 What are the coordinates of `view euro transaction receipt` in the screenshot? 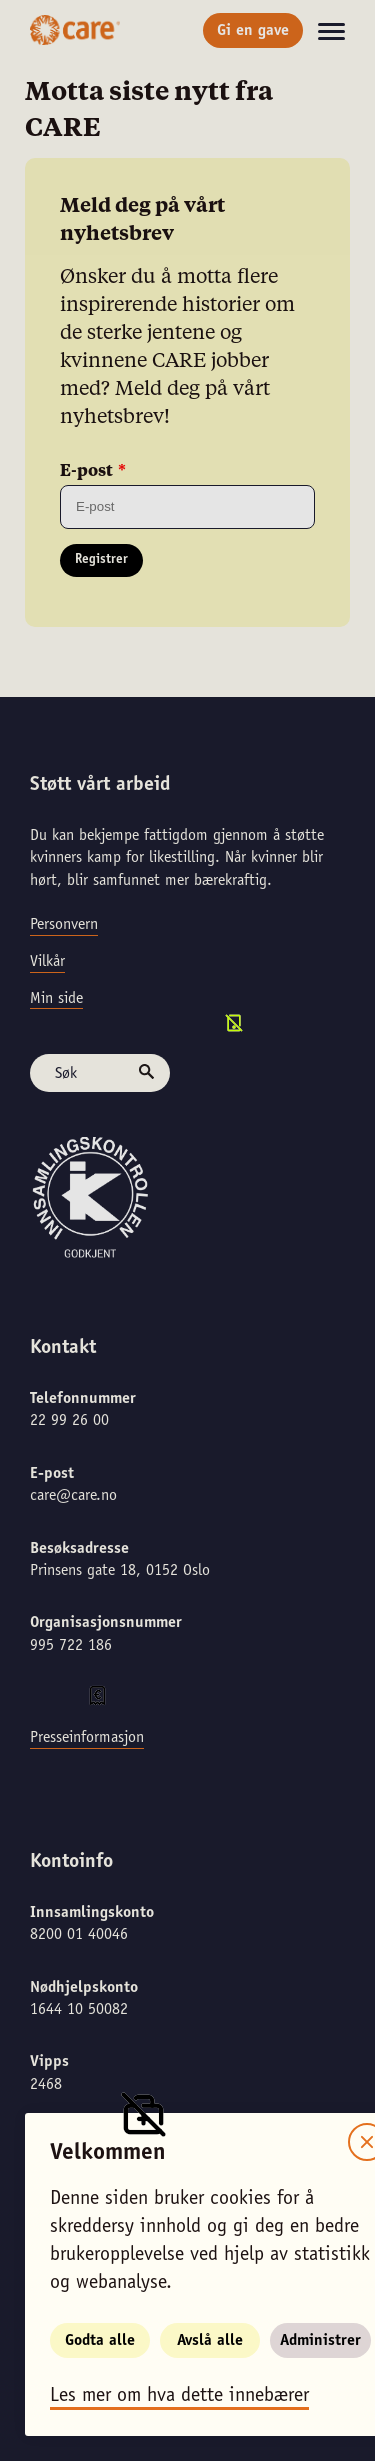 It's located at (97, 1695).